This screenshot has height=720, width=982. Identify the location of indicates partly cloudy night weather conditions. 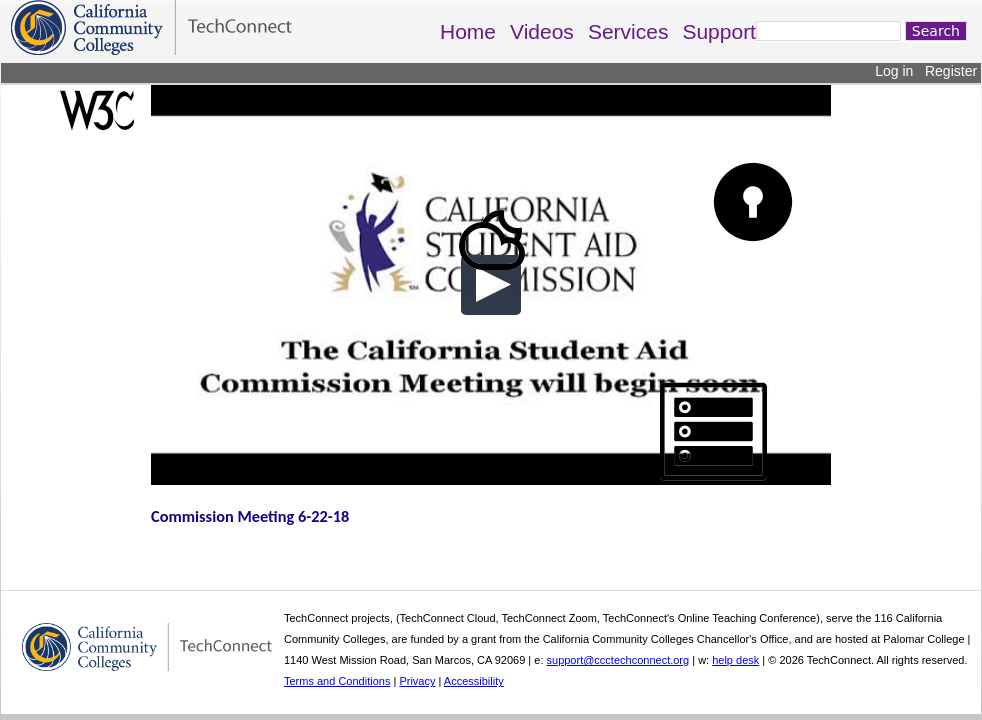
(492, 243).